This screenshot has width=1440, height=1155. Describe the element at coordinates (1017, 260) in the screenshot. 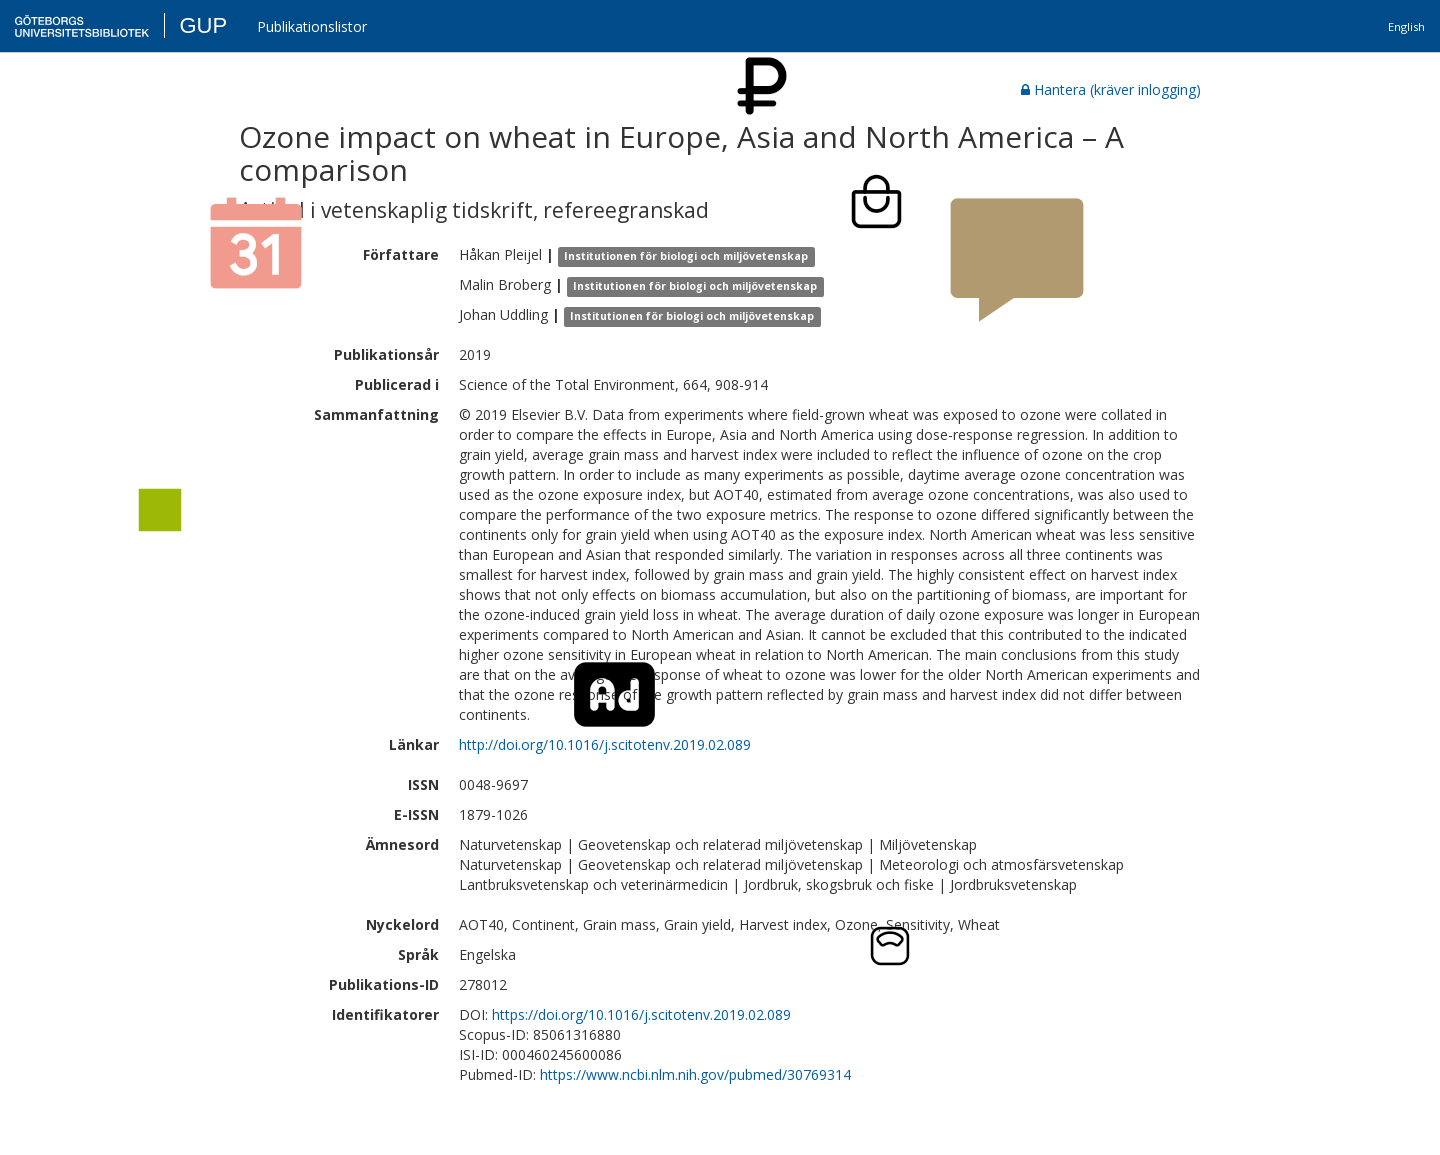

I see `open chat or messaging` at that location.